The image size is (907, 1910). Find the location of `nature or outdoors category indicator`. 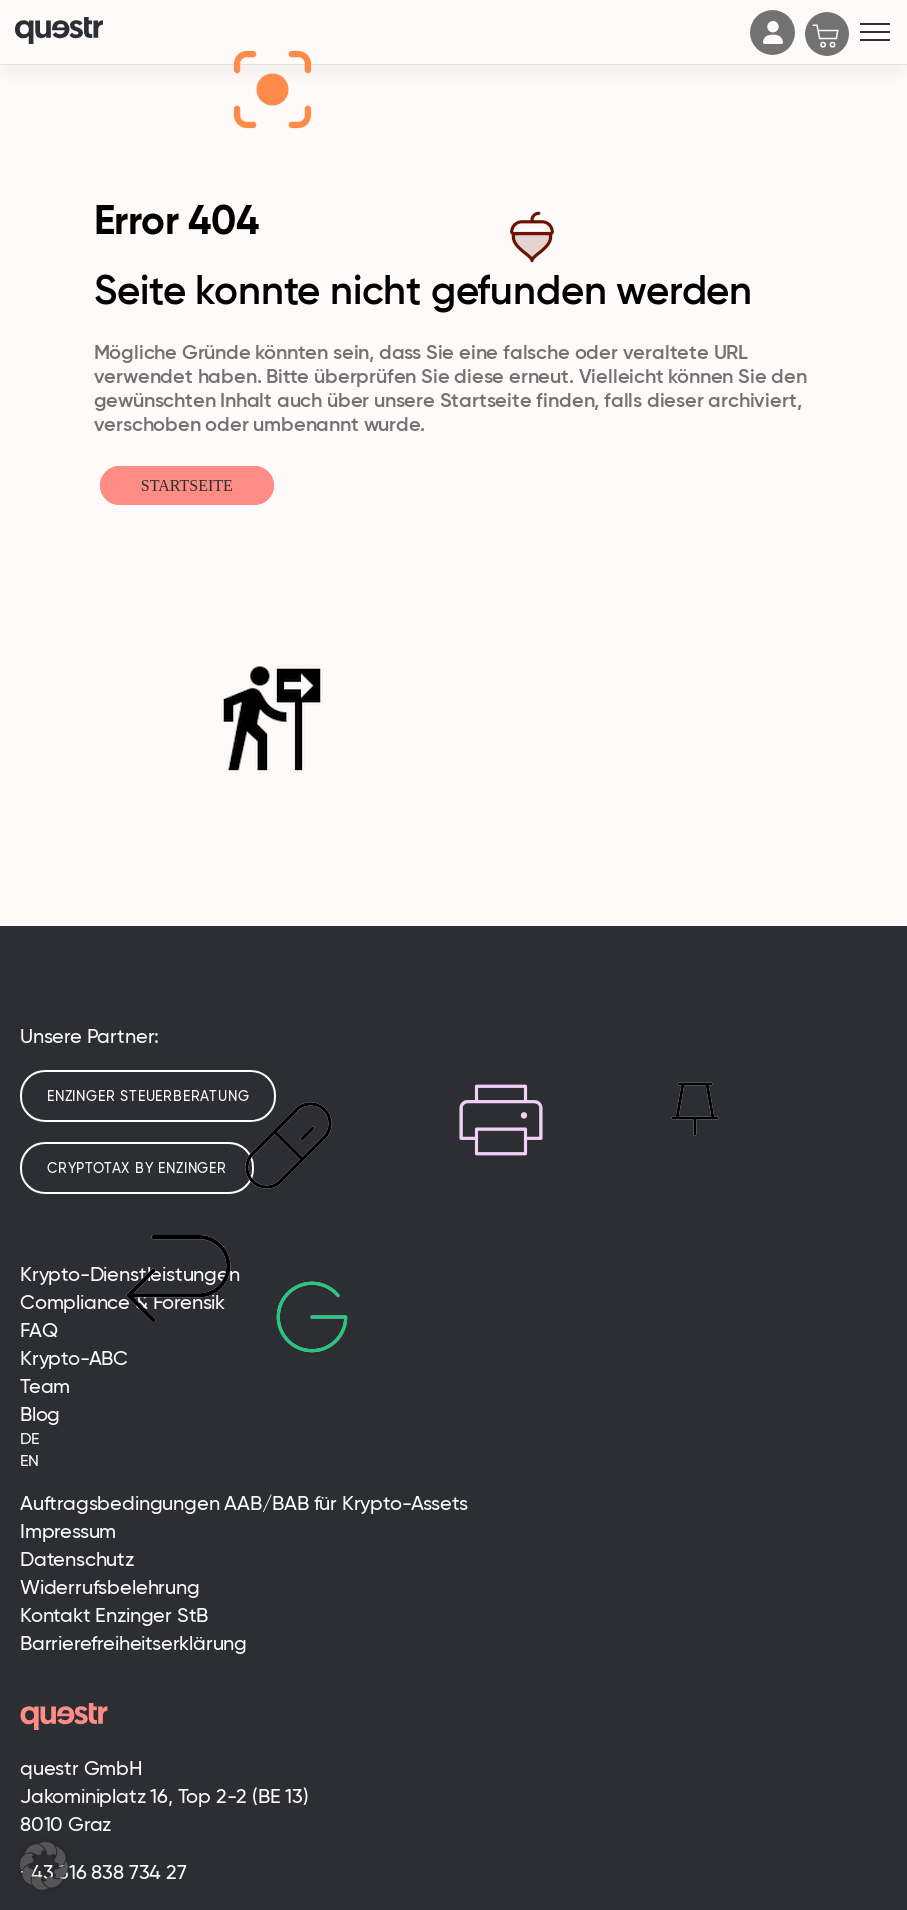

nature or outdoors category indicator is located at coordinates (532, 237).